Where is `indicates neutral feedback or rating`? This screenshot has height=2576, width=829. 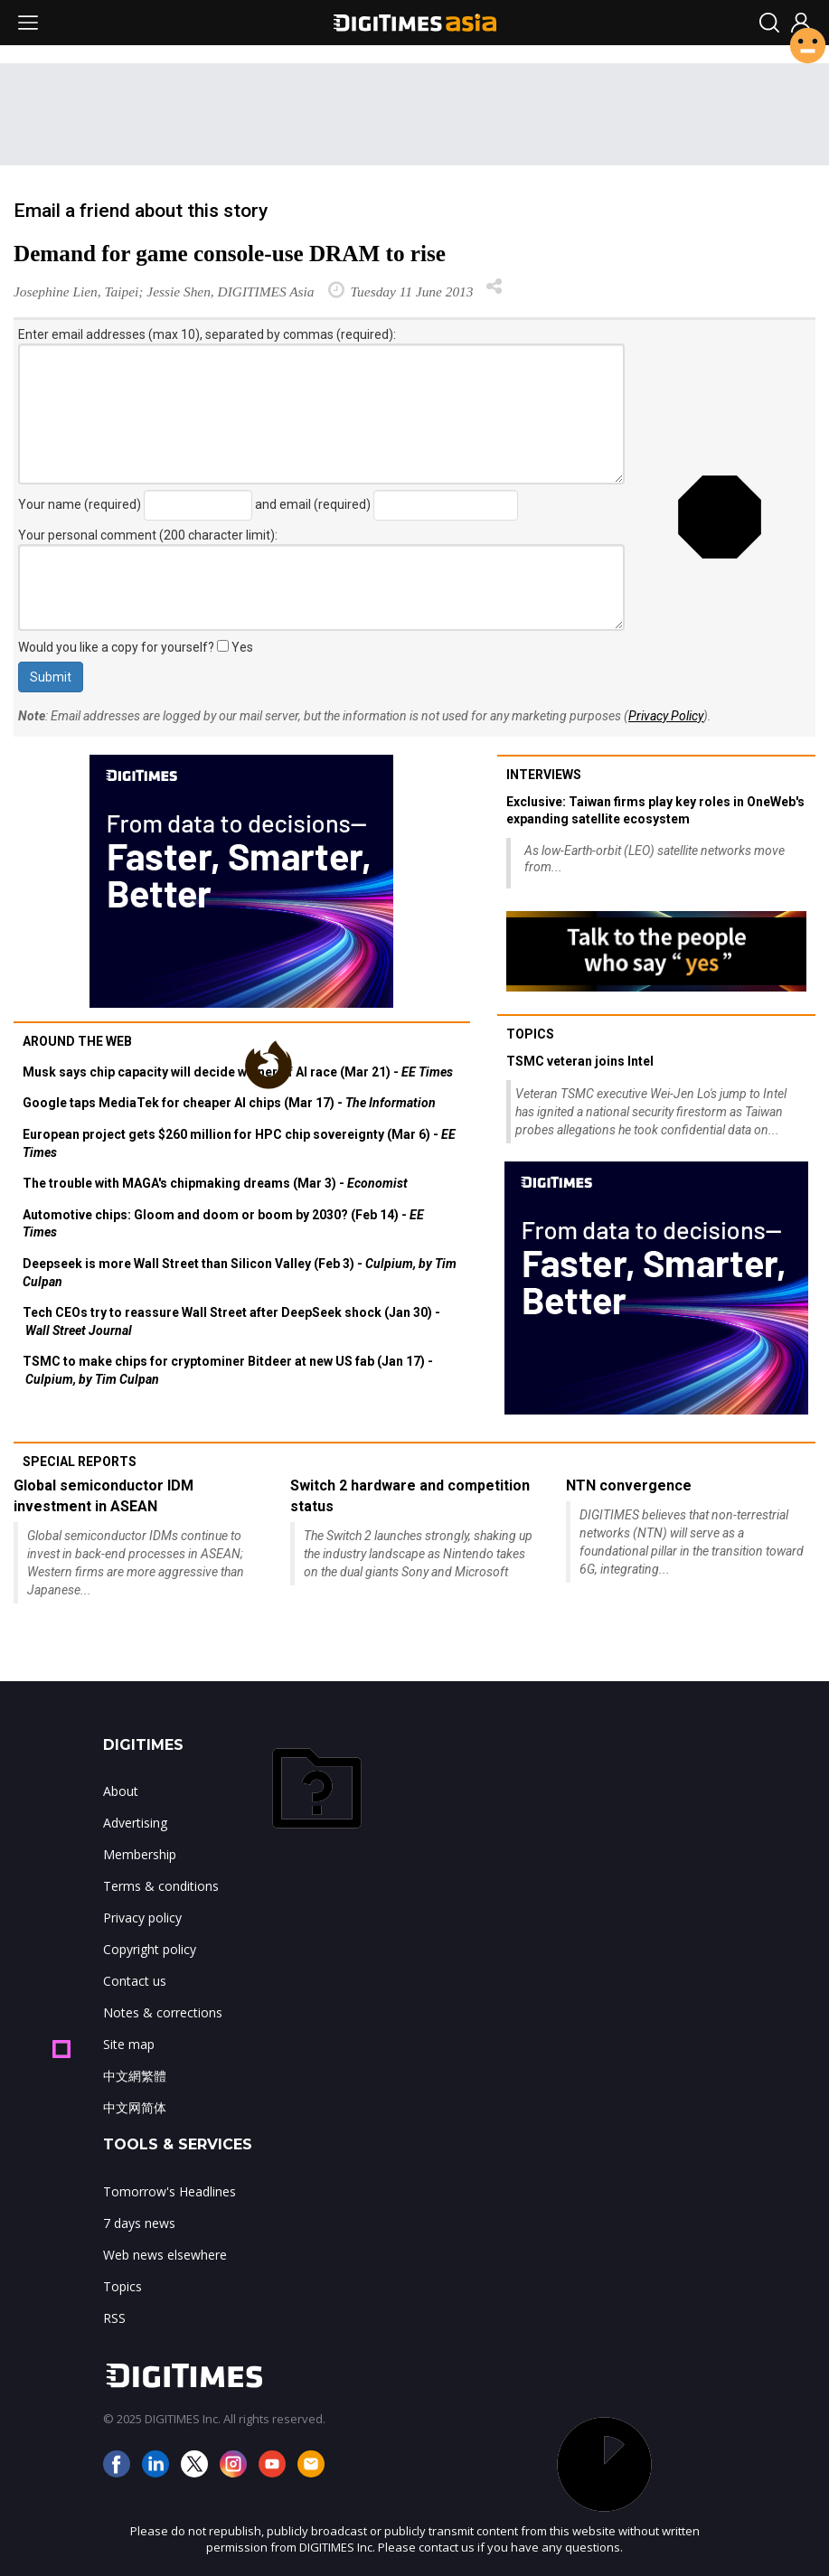 indicates neutral feedback or rating is located at coordinates (807, 45).